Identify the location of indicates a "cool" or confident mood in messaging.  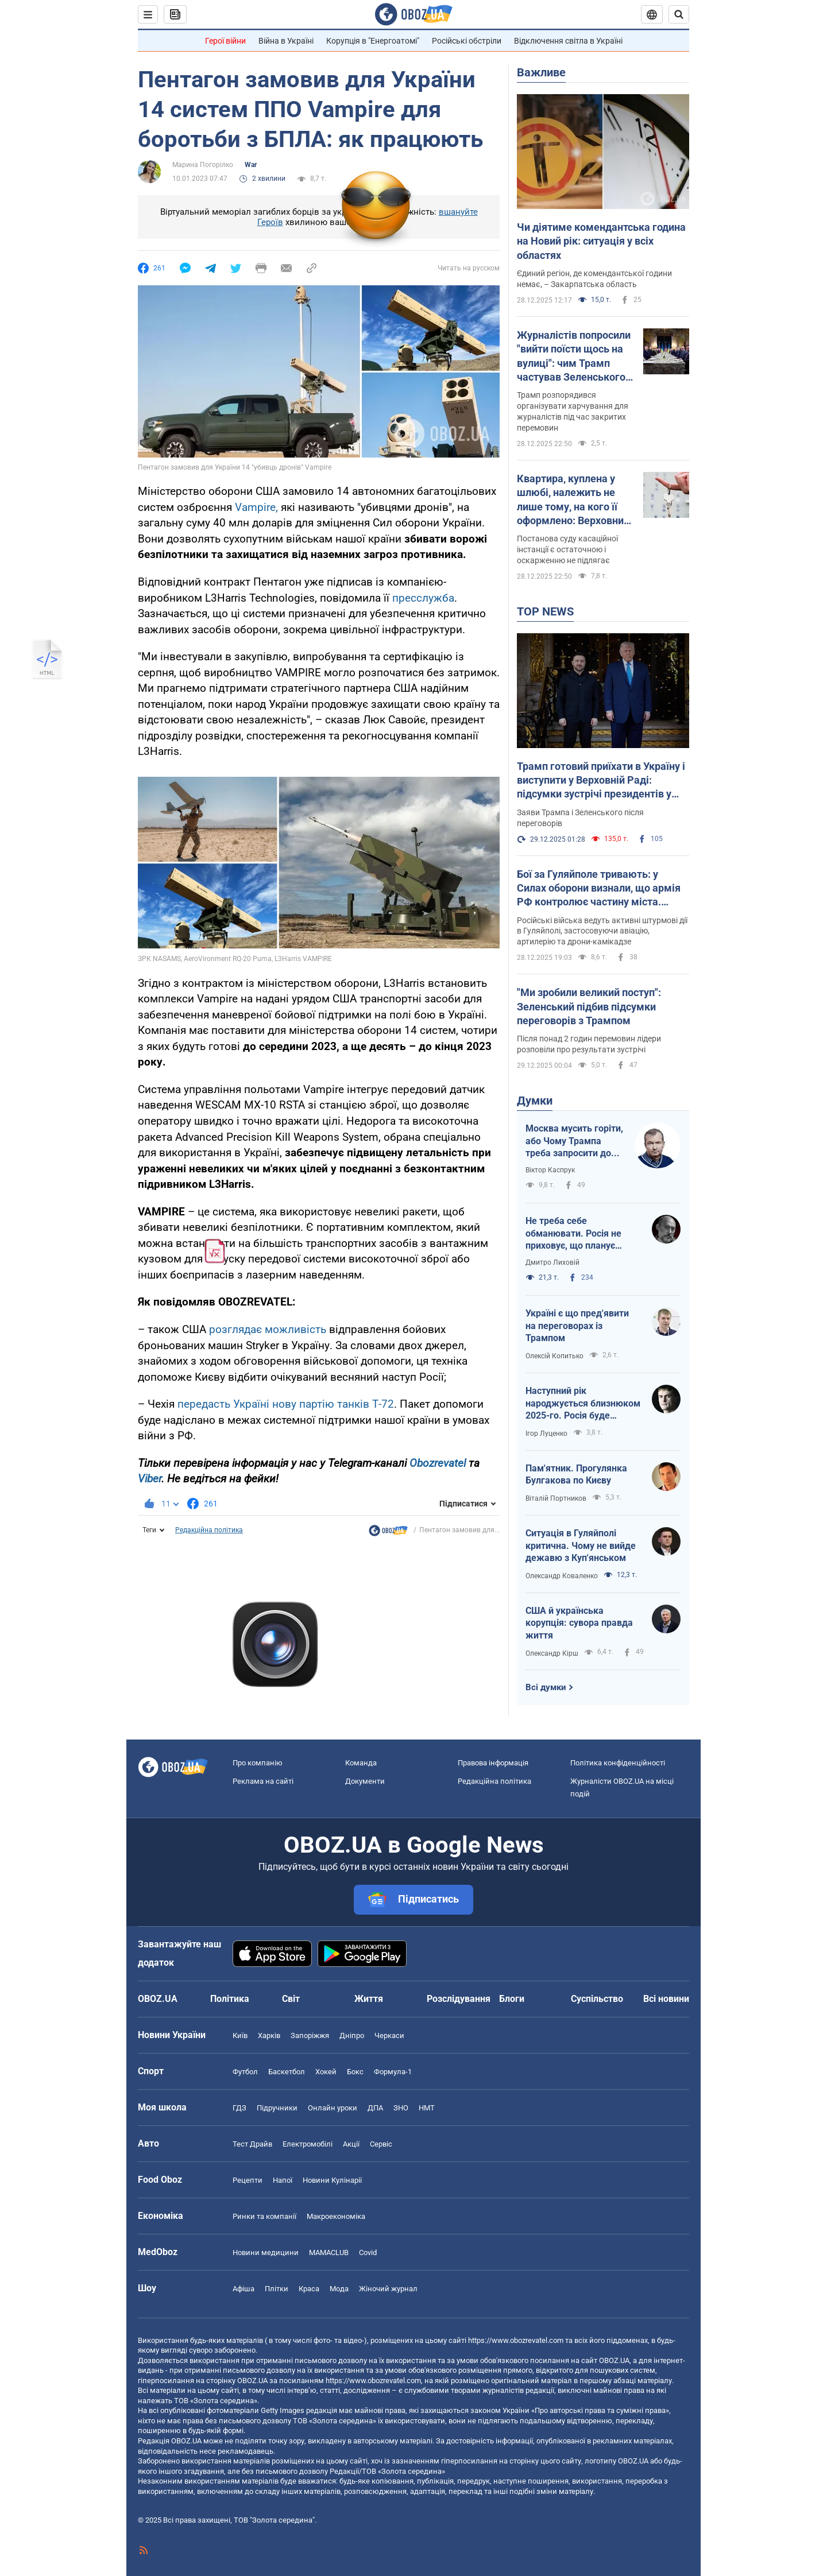
(376, 208).